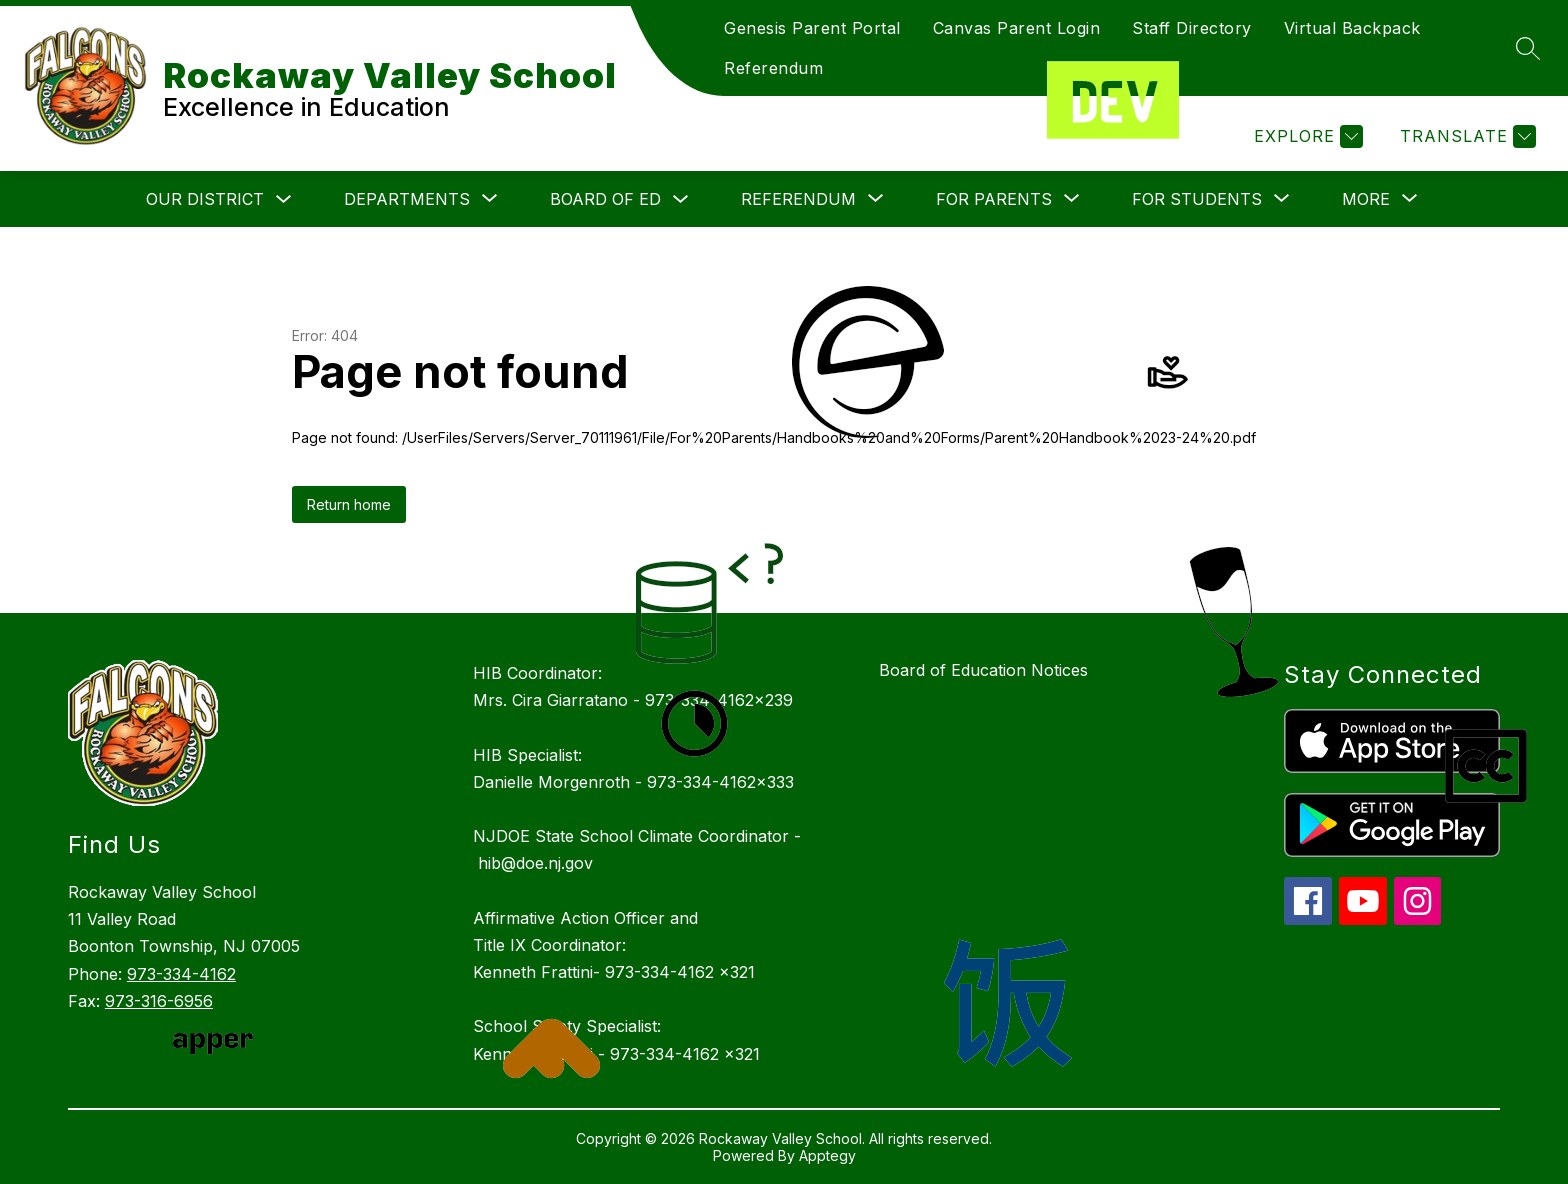  What do you see at coordinates (213, 1041) in the screenshot?
I see `apper brand logo` at bounding box center [213, 1041].